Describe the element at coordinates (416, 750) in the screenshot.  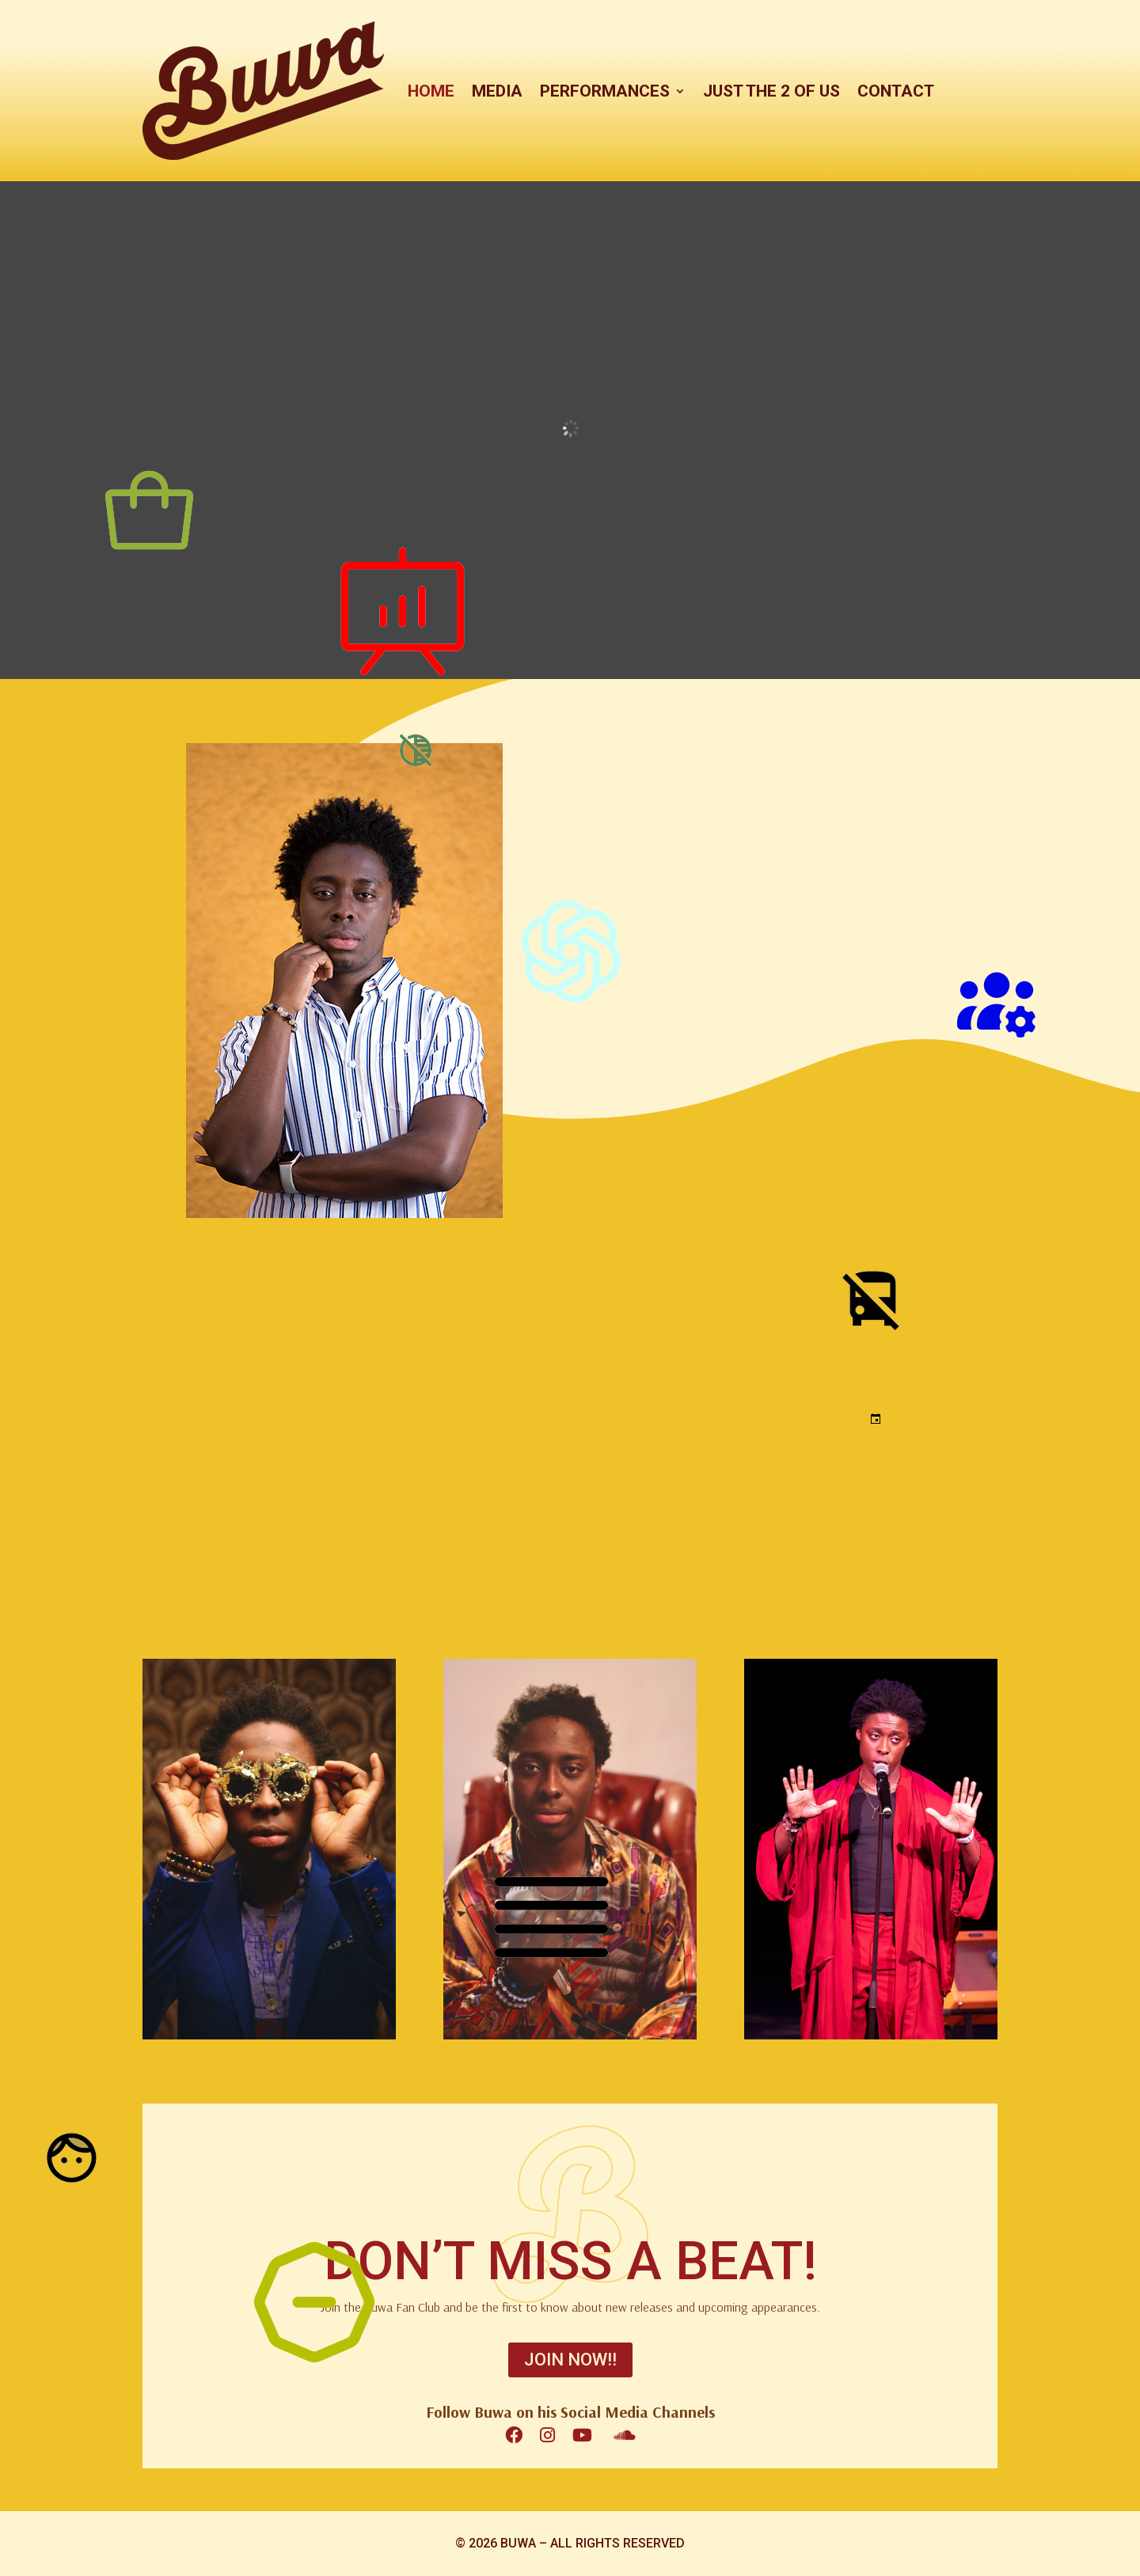
I see `disable blur effect` at that location.